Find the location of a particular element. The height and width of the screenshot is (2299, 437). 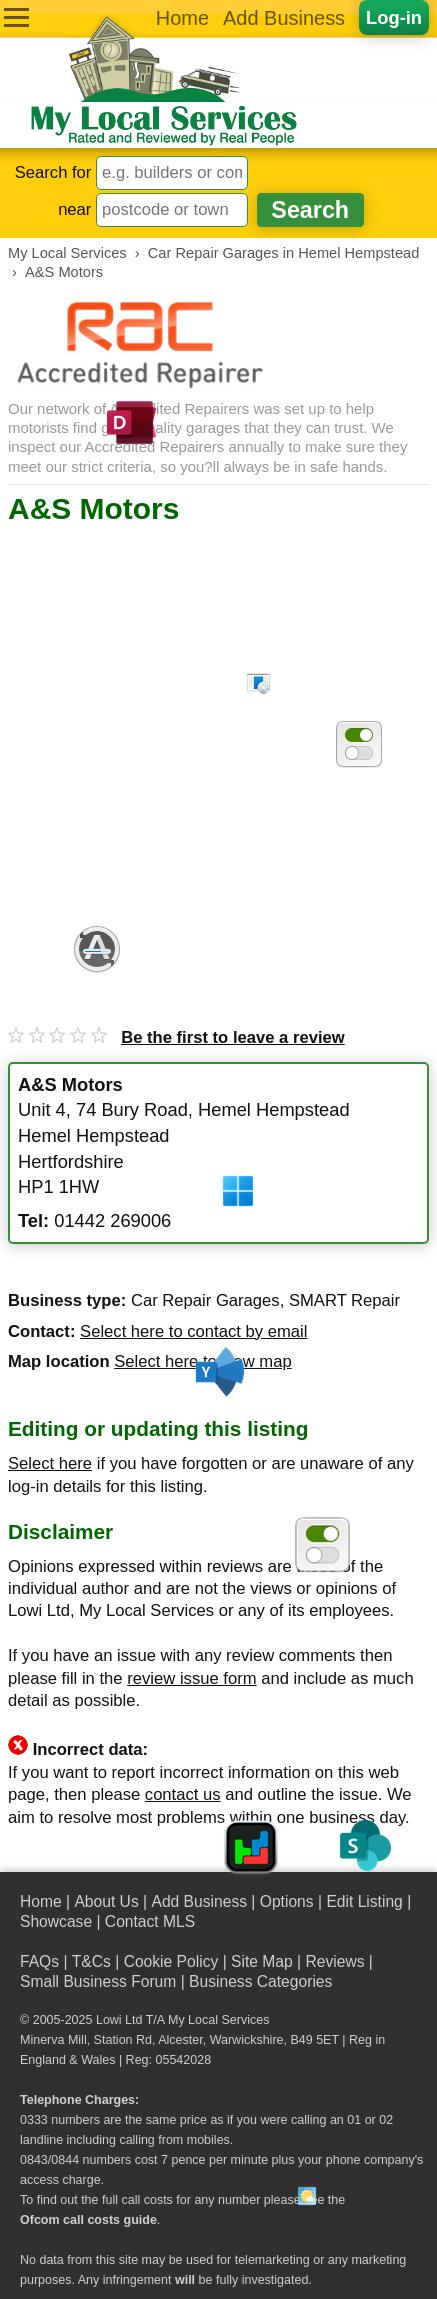

open program installation disc is located at coordinates (258, 682).